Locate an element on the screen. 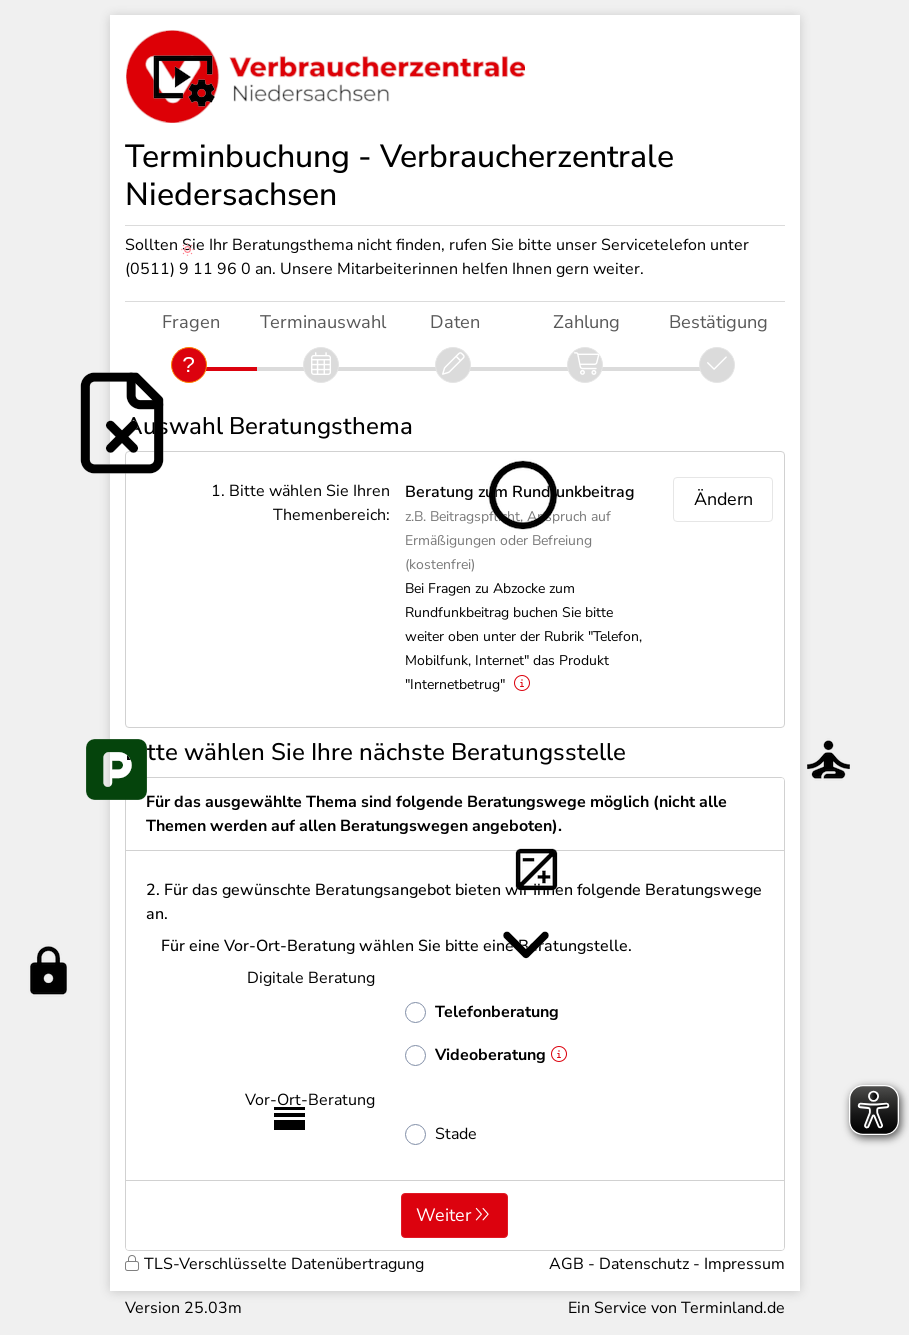 The width and height of the screenshot is (909, 1335). adjust video playback settings is located at coordinates (183, 77).